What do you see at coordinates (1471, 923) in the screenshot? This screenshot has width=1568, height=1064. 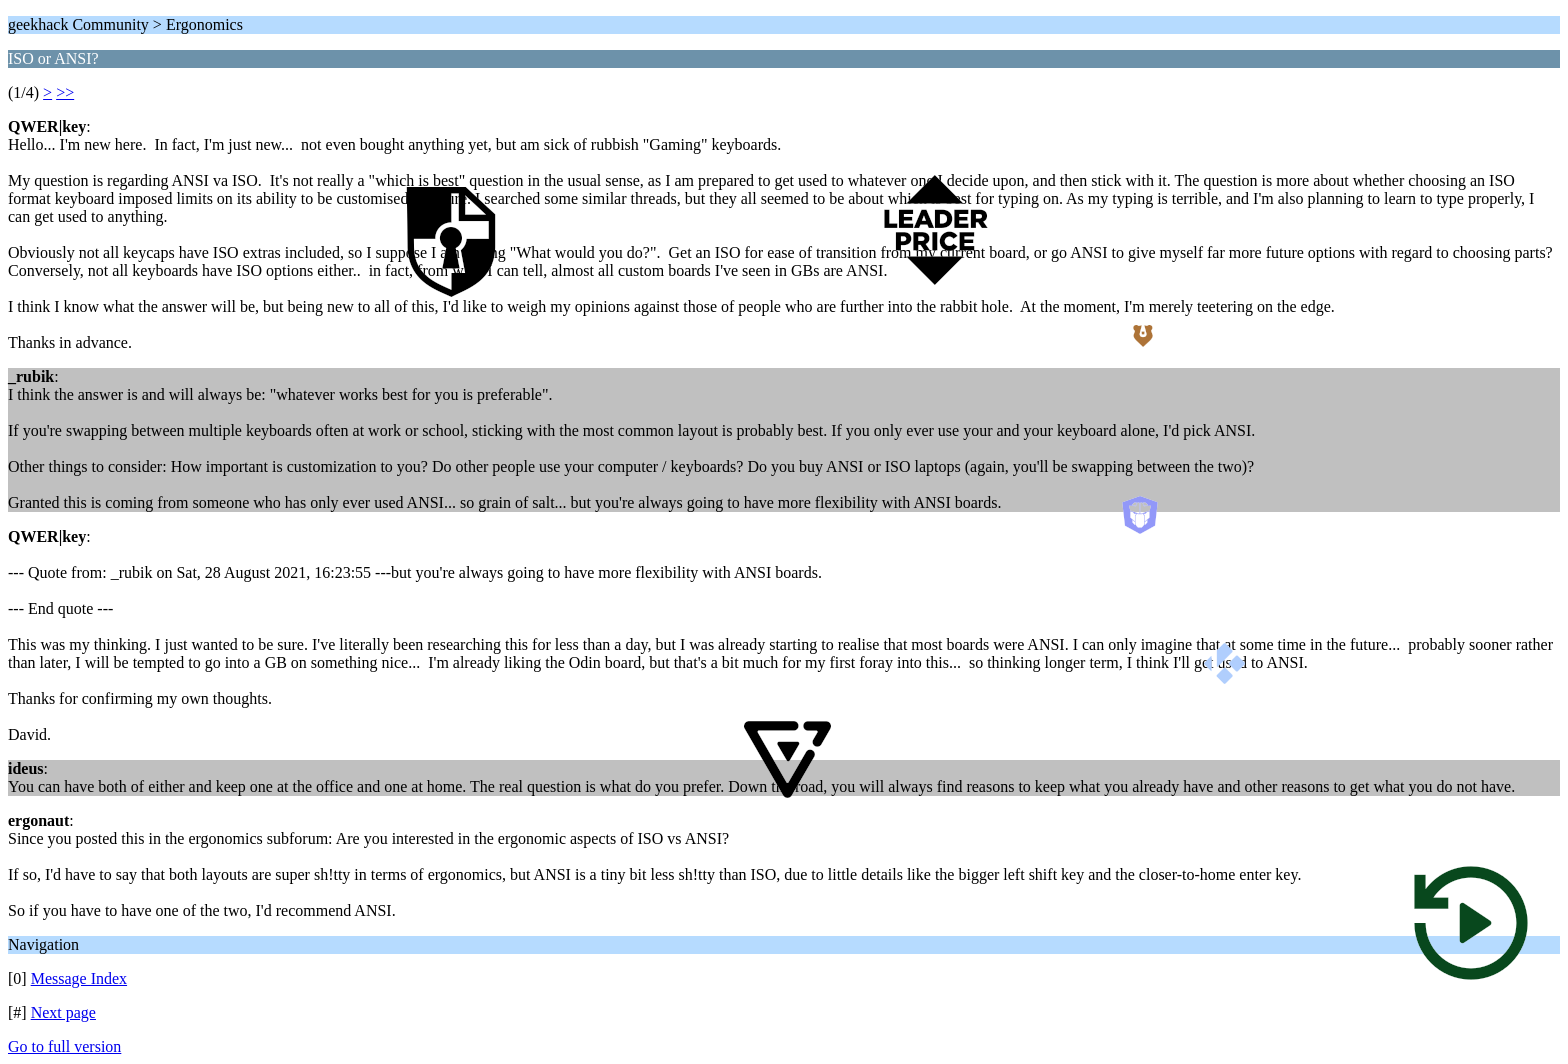 I see `view memories or flashback content` at bounding box center [1471, 923].